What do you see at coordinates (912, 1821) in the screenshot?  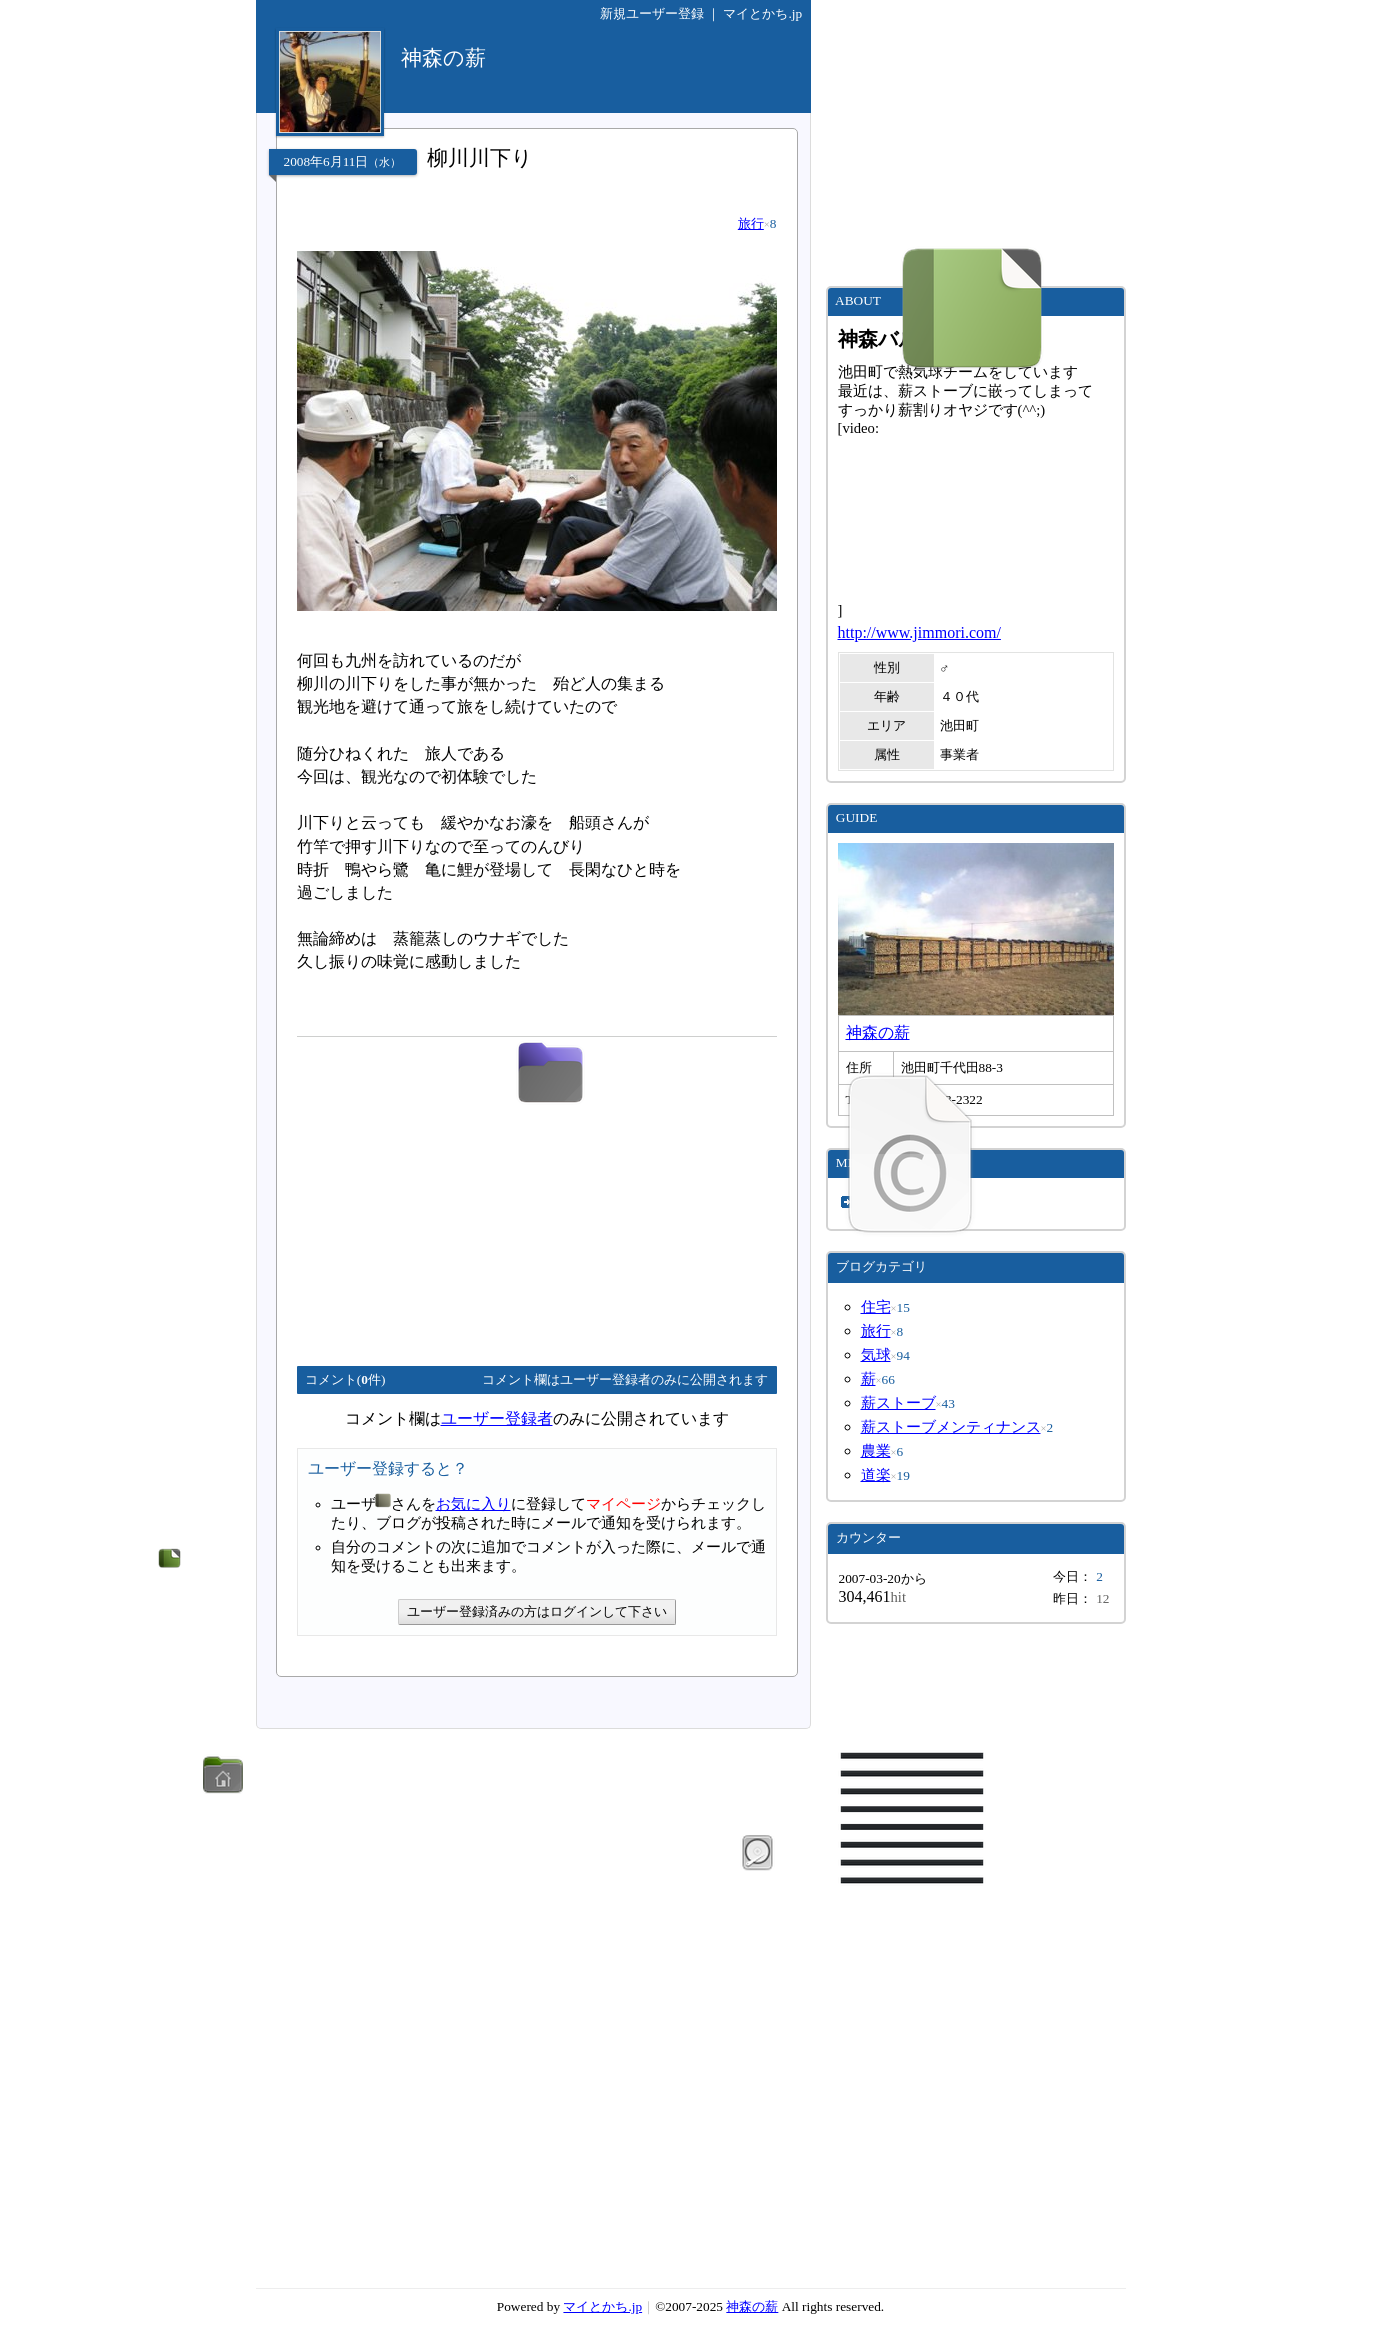 I see `justify text to fill both margins` at bounding box center [912, 1821].